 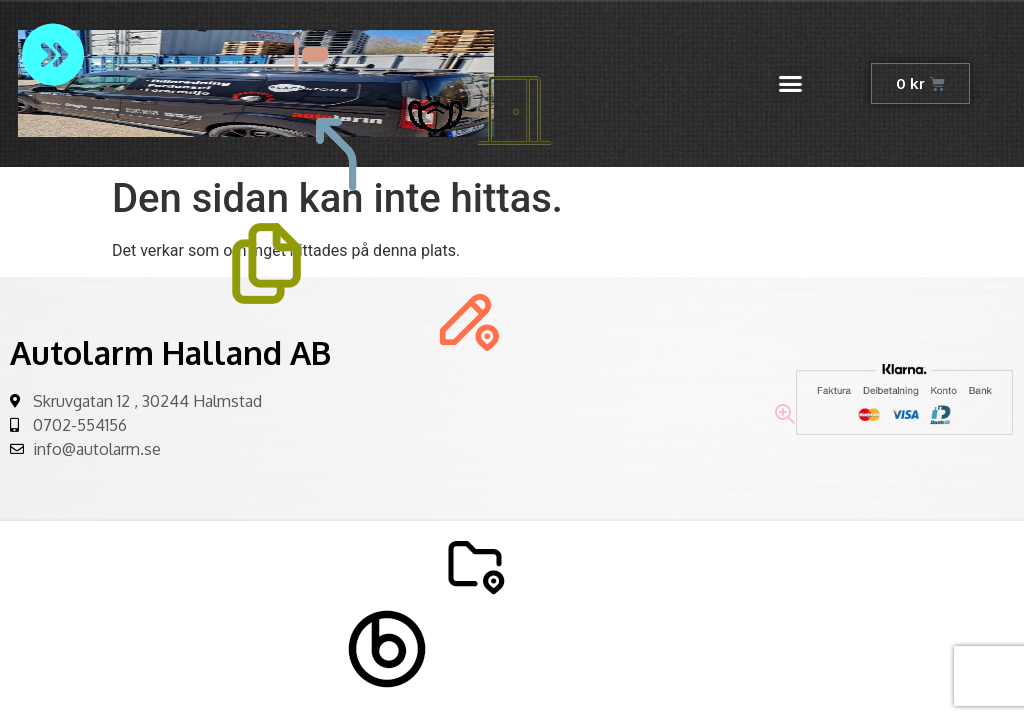 I want to click on pin a folder to quick access, so click(x=475, y=565).